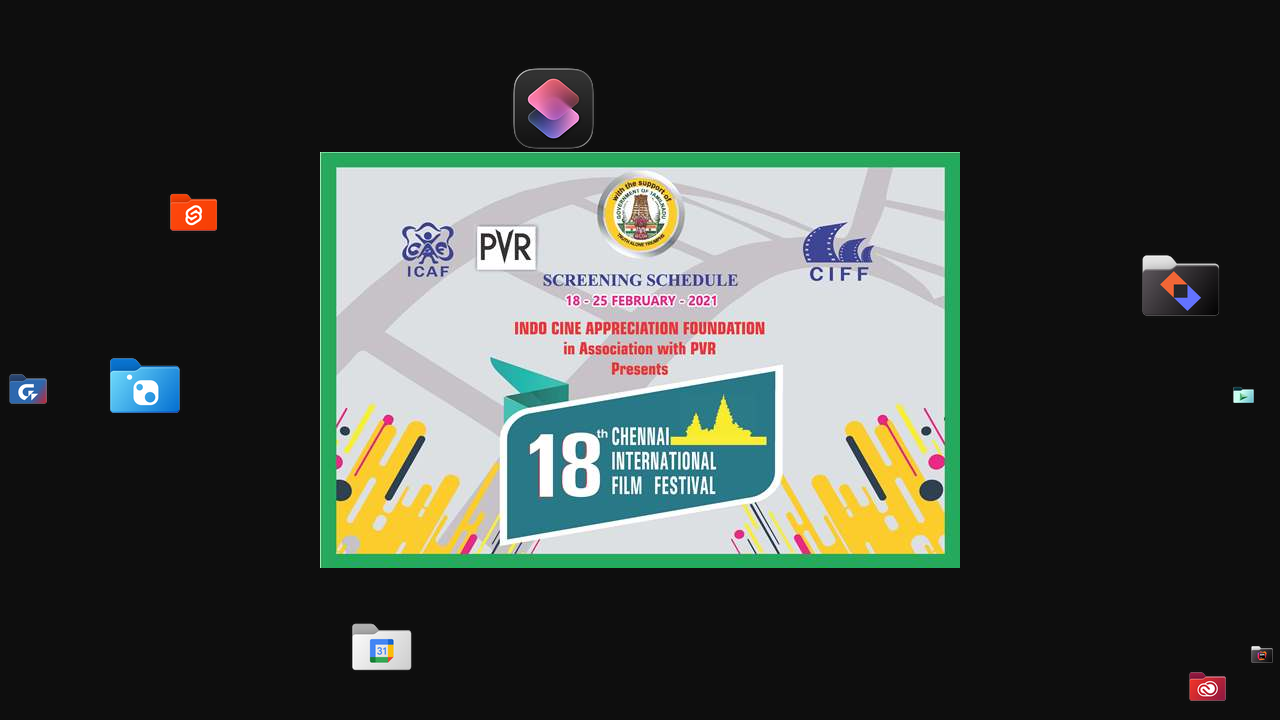 Image resolution: width=1280 pixels, height=720 pixels. I want to click on open adobe creative cloud files folder, so click(1207, 687).